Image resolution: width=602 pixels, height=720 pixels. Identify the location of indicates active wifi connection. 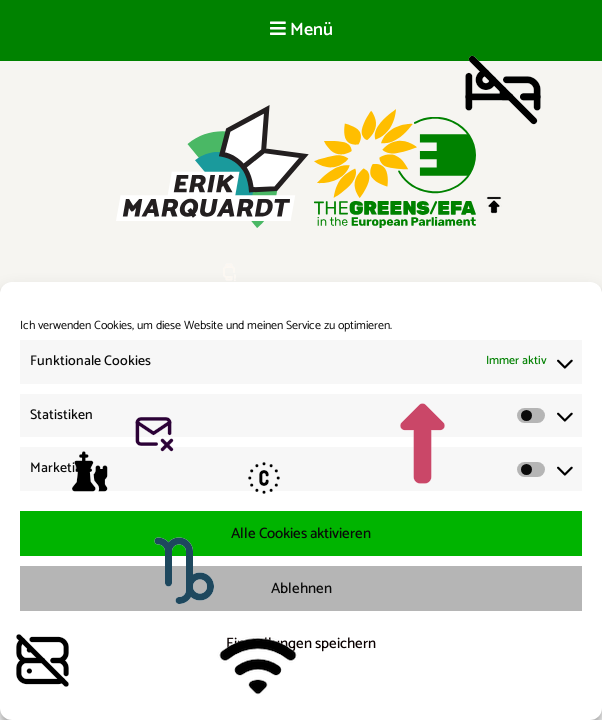
(258, 666).